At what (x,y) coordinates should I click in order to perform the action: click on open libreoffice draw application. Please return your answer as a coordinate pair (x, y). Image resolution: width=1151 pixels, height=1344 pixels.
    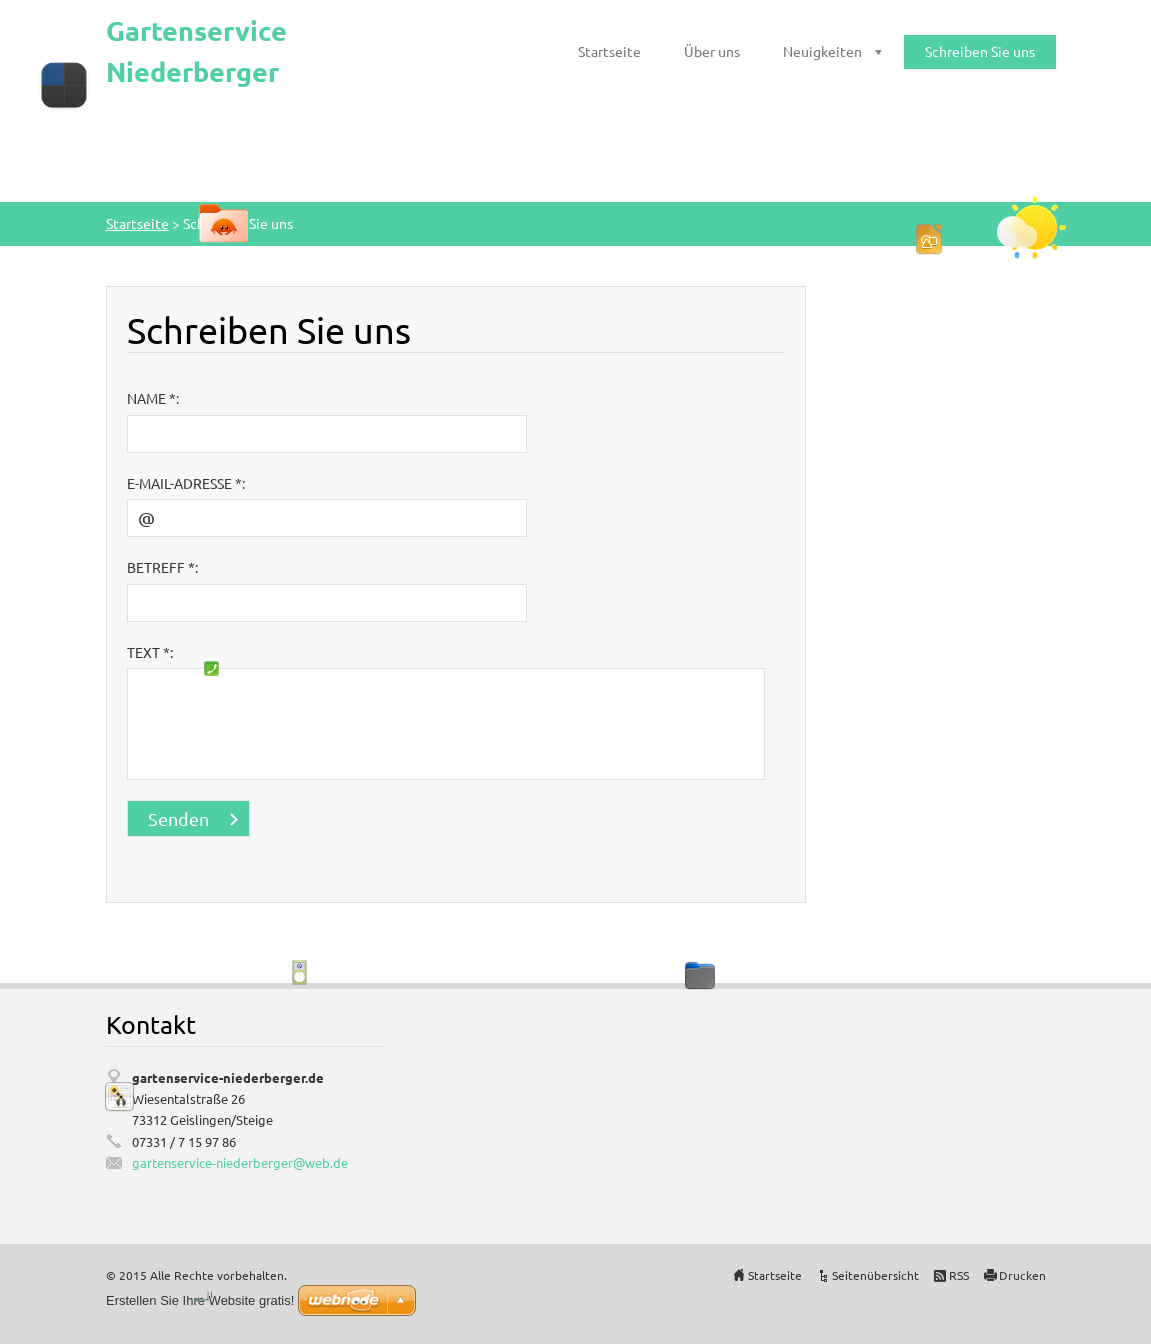
    Looking at the image, I should click on (929, 239).